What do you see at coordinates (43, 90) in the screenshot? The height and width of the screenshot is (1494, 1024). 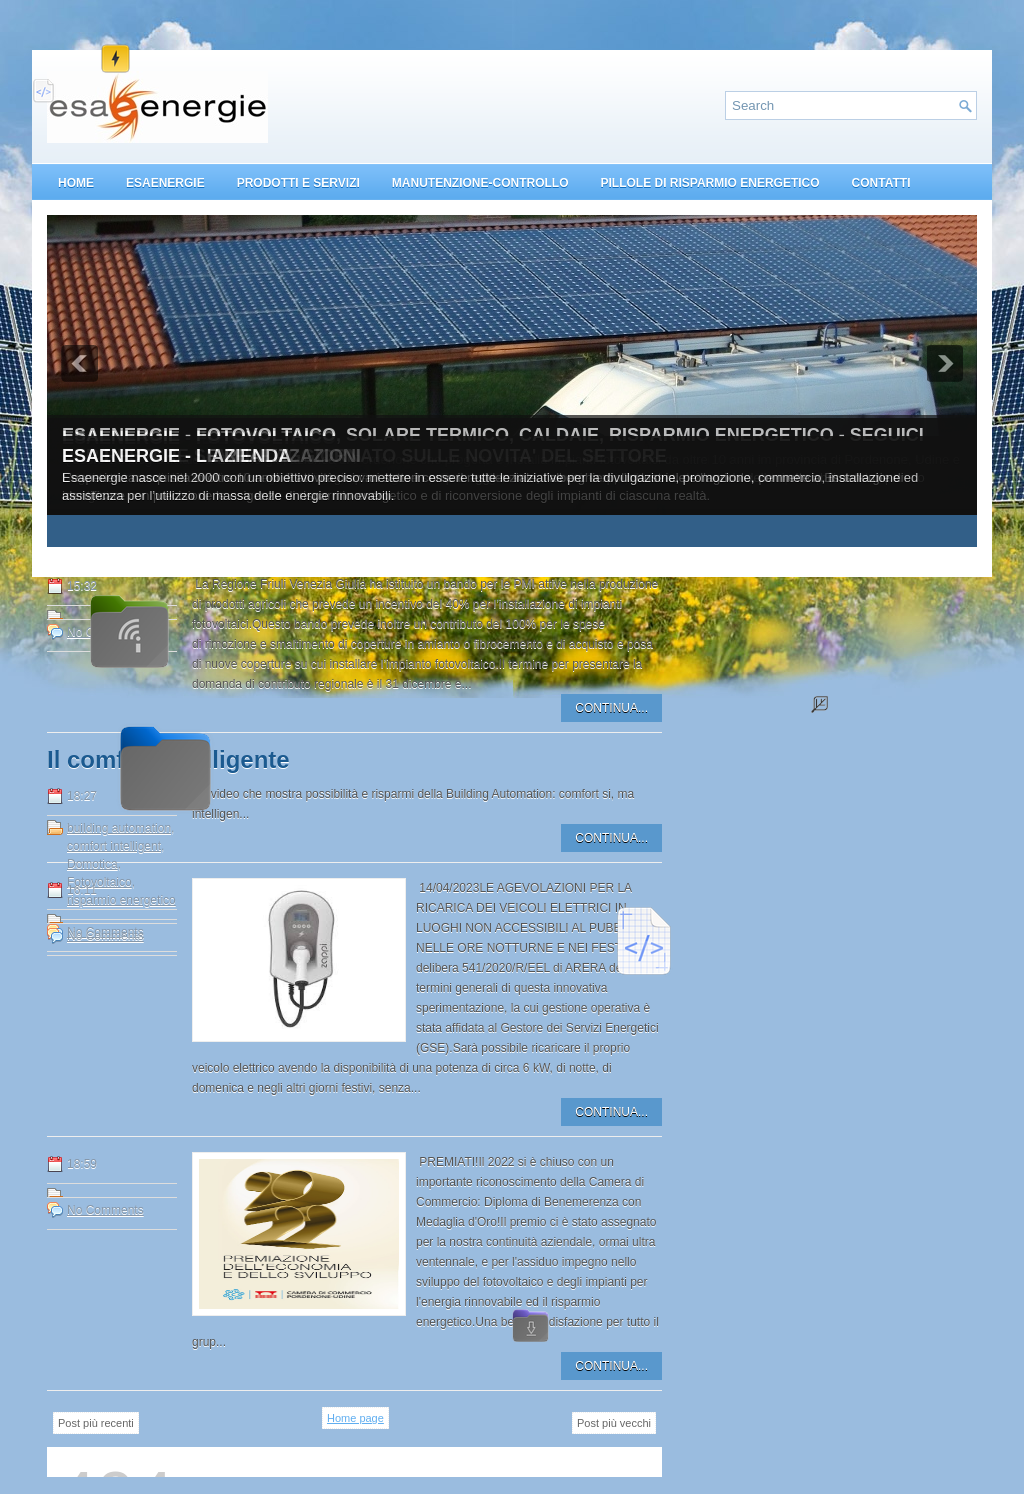 I see `an HTML or code file` at bounding box center [43, 90].